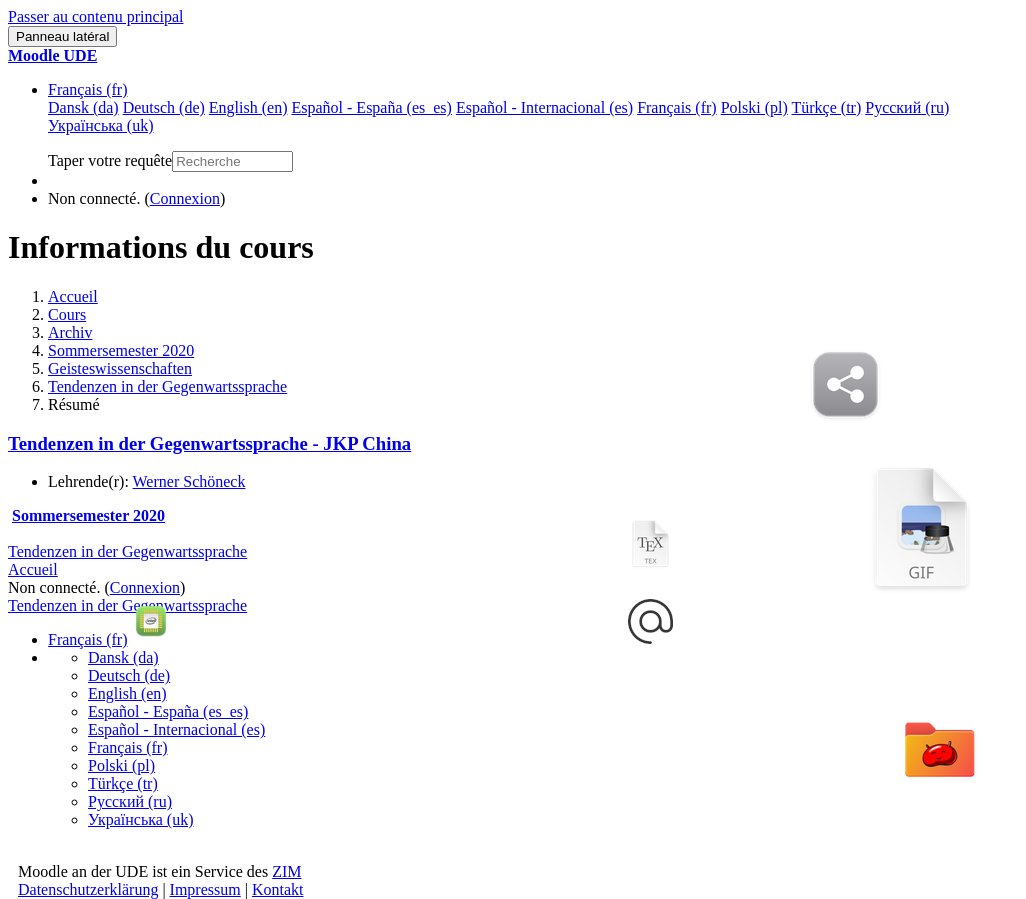 Image resolution: width=1026 pixels, height=899 pixels. Describe the element at coordinates (650, 544) in the screenshot. I see `open a LaTeX document file` at that location.